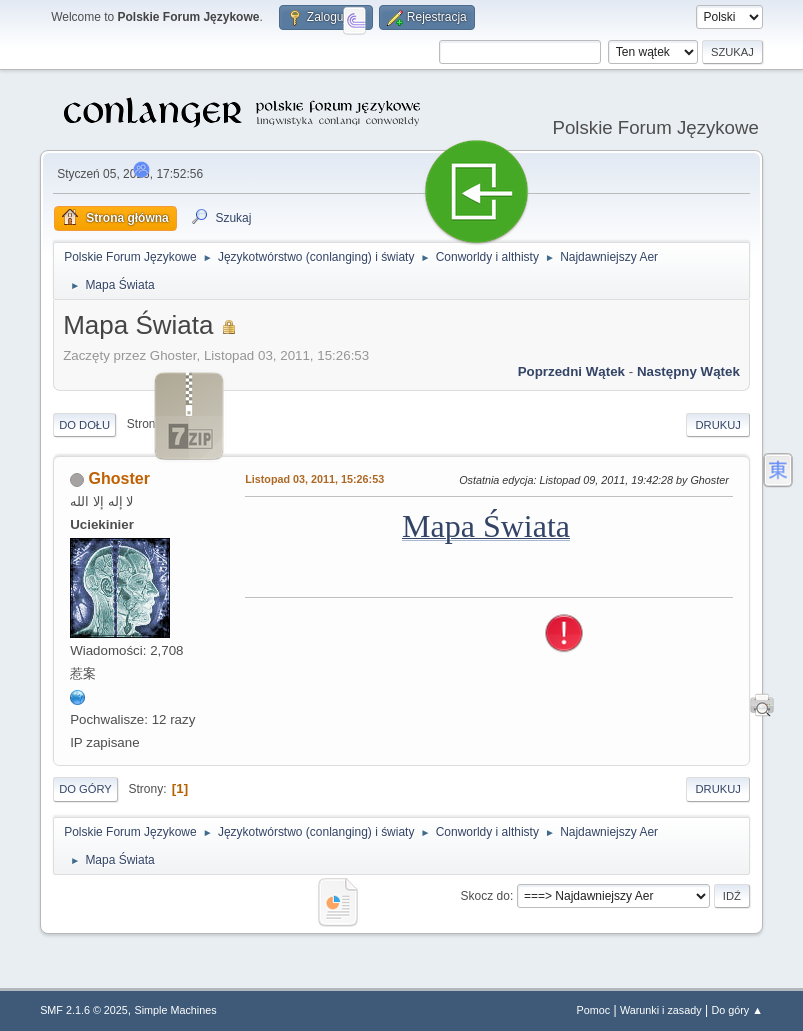 The height and width of the screenshot is (1031, 803). I want to click on access user account settings, so click(141, 169).